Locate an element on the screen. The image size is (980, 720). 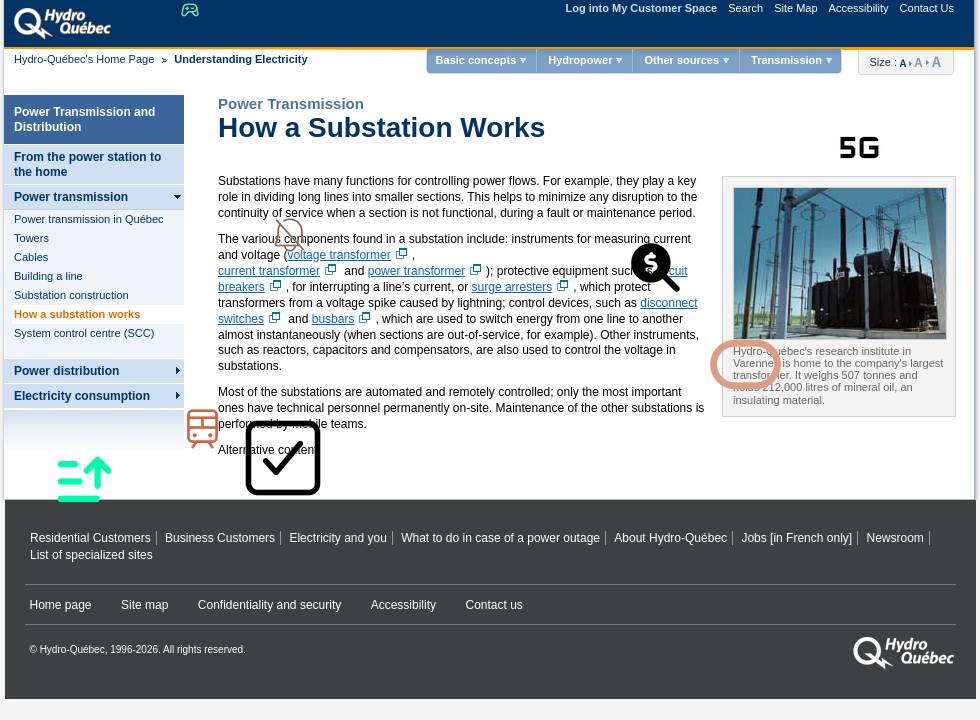
search for prices or financial information is located at coordinates (655, 267).